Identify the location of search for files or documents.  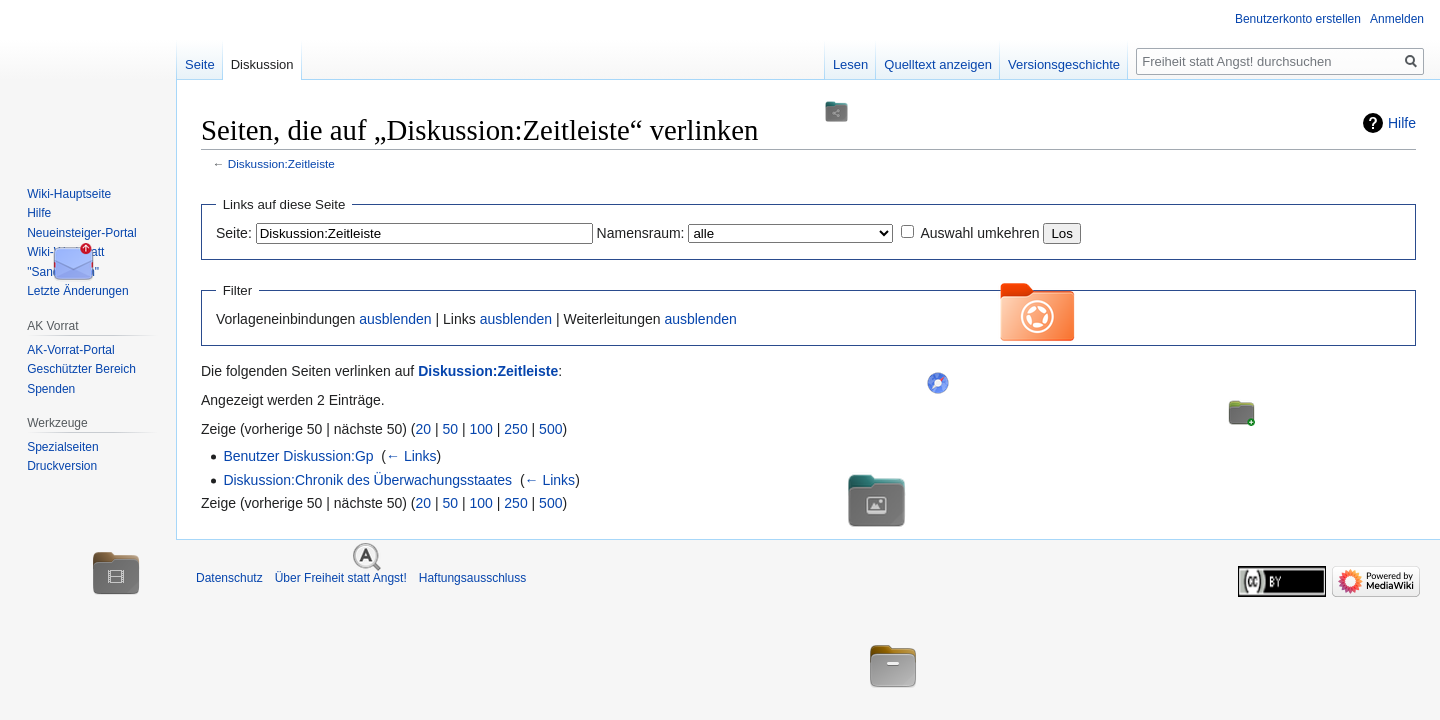
(367, 557).